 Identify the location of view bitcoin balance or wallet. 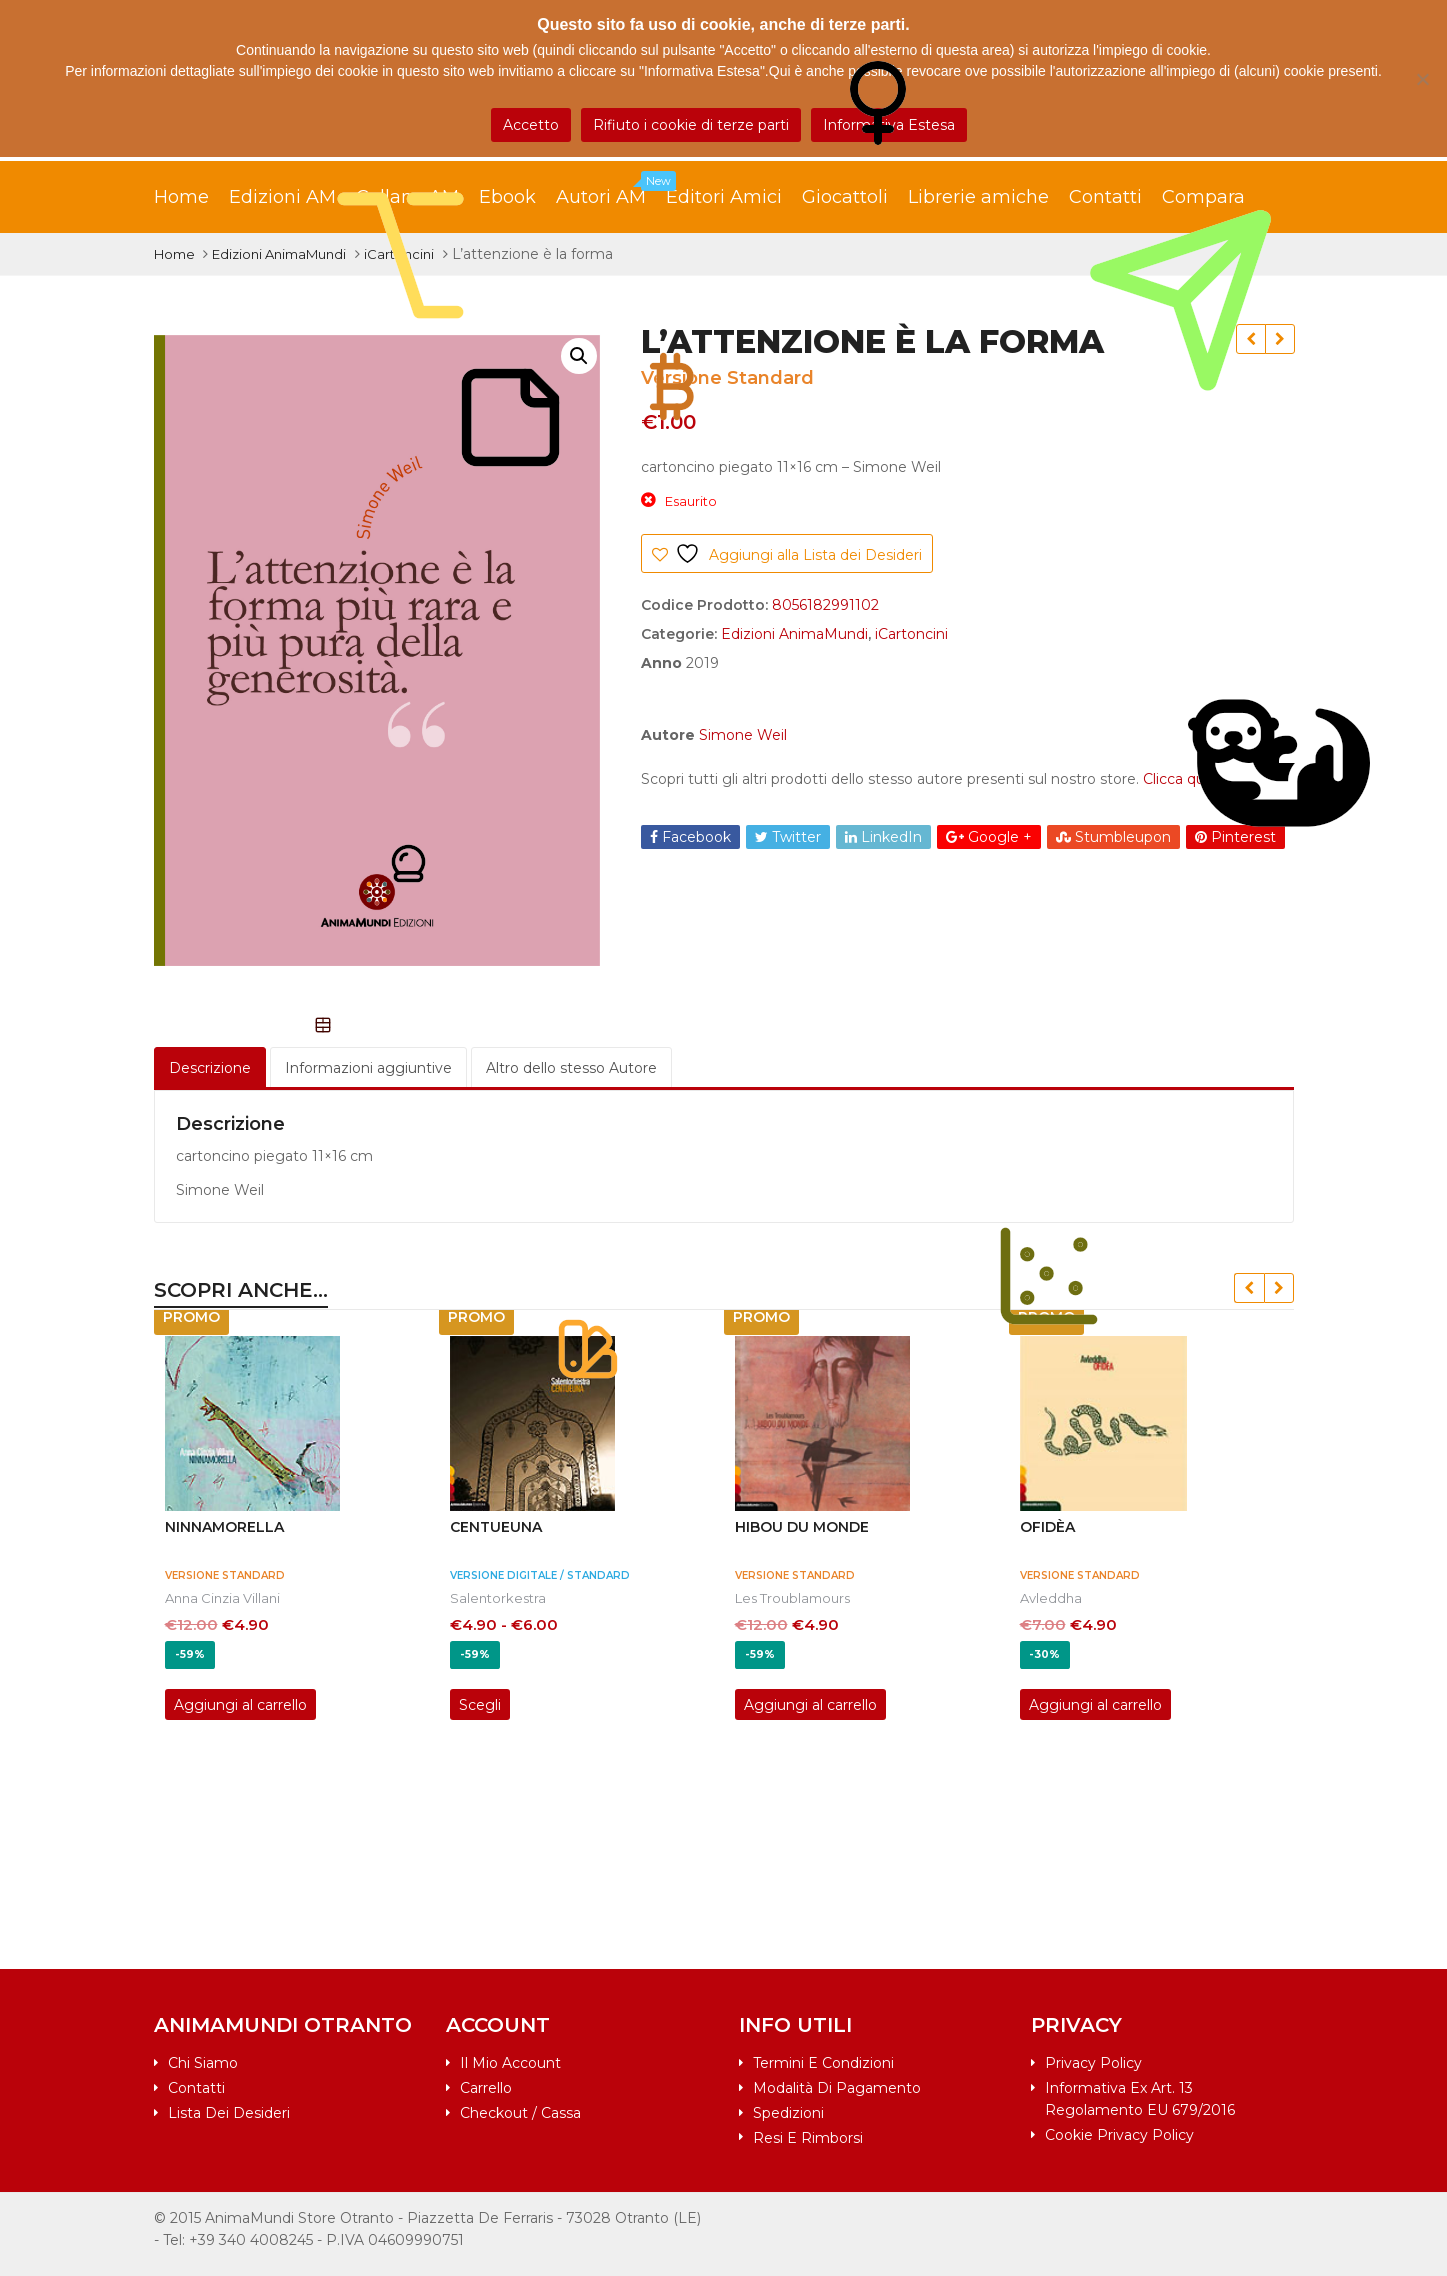
(673, 386).